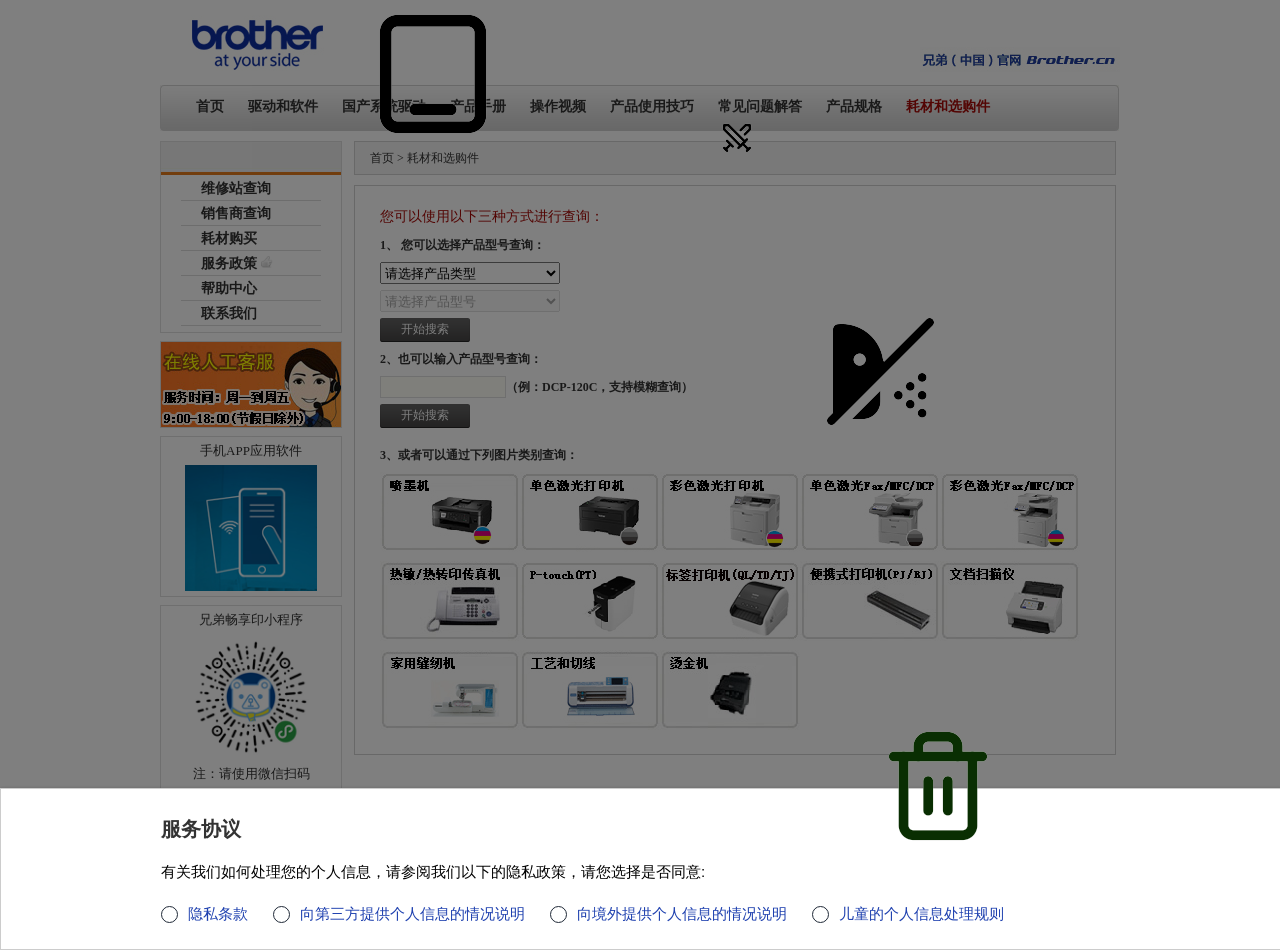 The width and height of the screenshot is (1280, 950). What do you see at coordinates (880, 371) in the screenshot?
I see `indicates coughing is prohibited in this area` at bounding box center [880, 371].